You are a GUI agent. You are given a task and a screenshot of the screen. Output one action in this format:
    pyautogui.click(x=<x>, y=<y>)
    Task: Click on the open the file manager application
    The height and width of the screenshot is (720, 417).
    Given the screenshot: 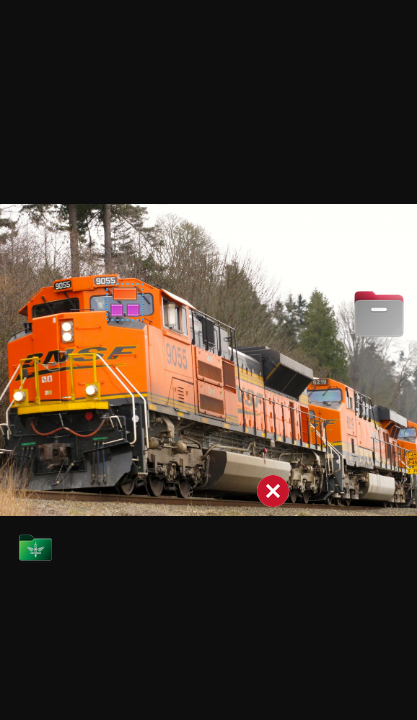 What is the action you would take?
    pyautogui.click(x=379, y=314)
    